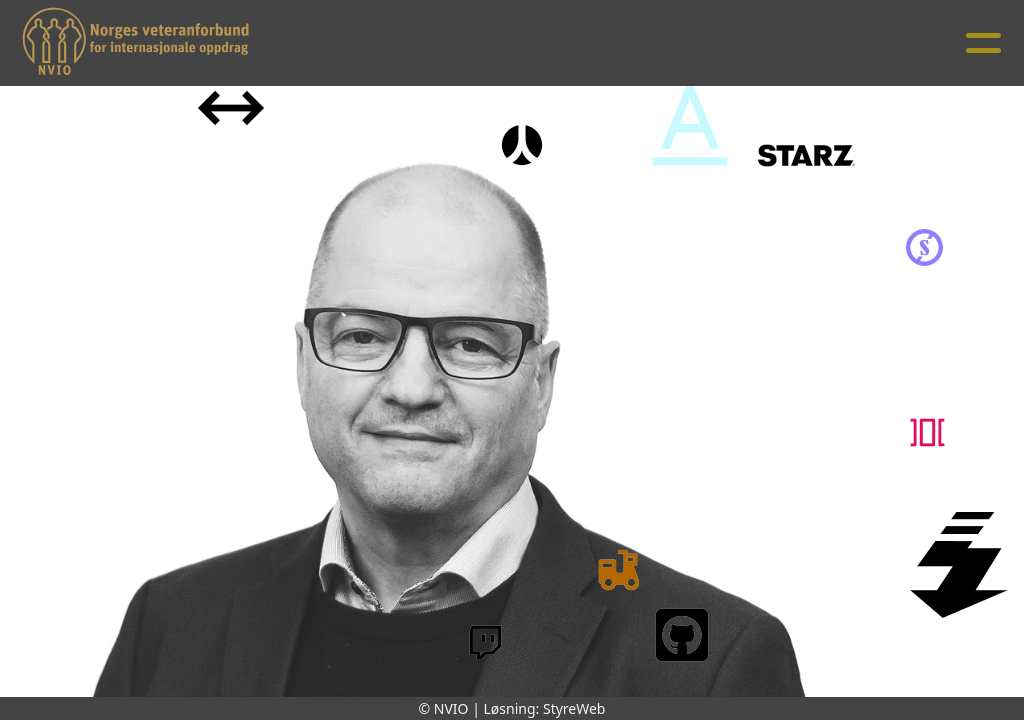  Describe the element at coordinates (485, 641) in the screenshot. I see `open Twitch app` at that location.